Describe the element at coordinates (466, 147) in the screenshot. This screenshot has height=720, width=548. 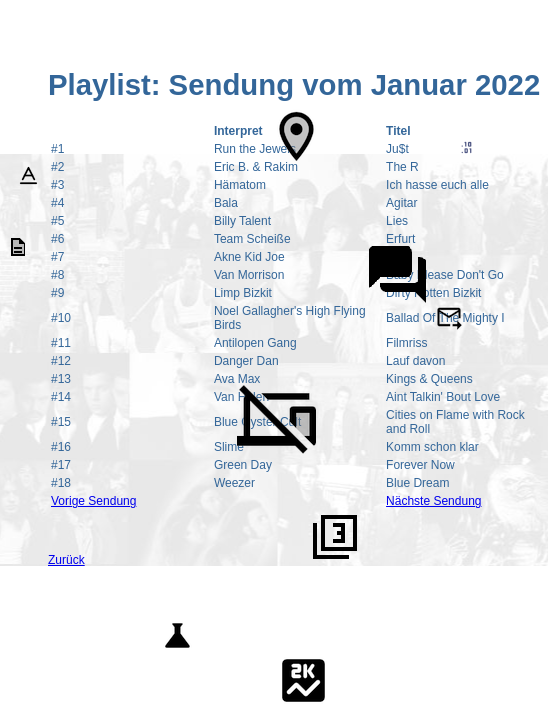
I see `view or access binary/raw data` at that location.